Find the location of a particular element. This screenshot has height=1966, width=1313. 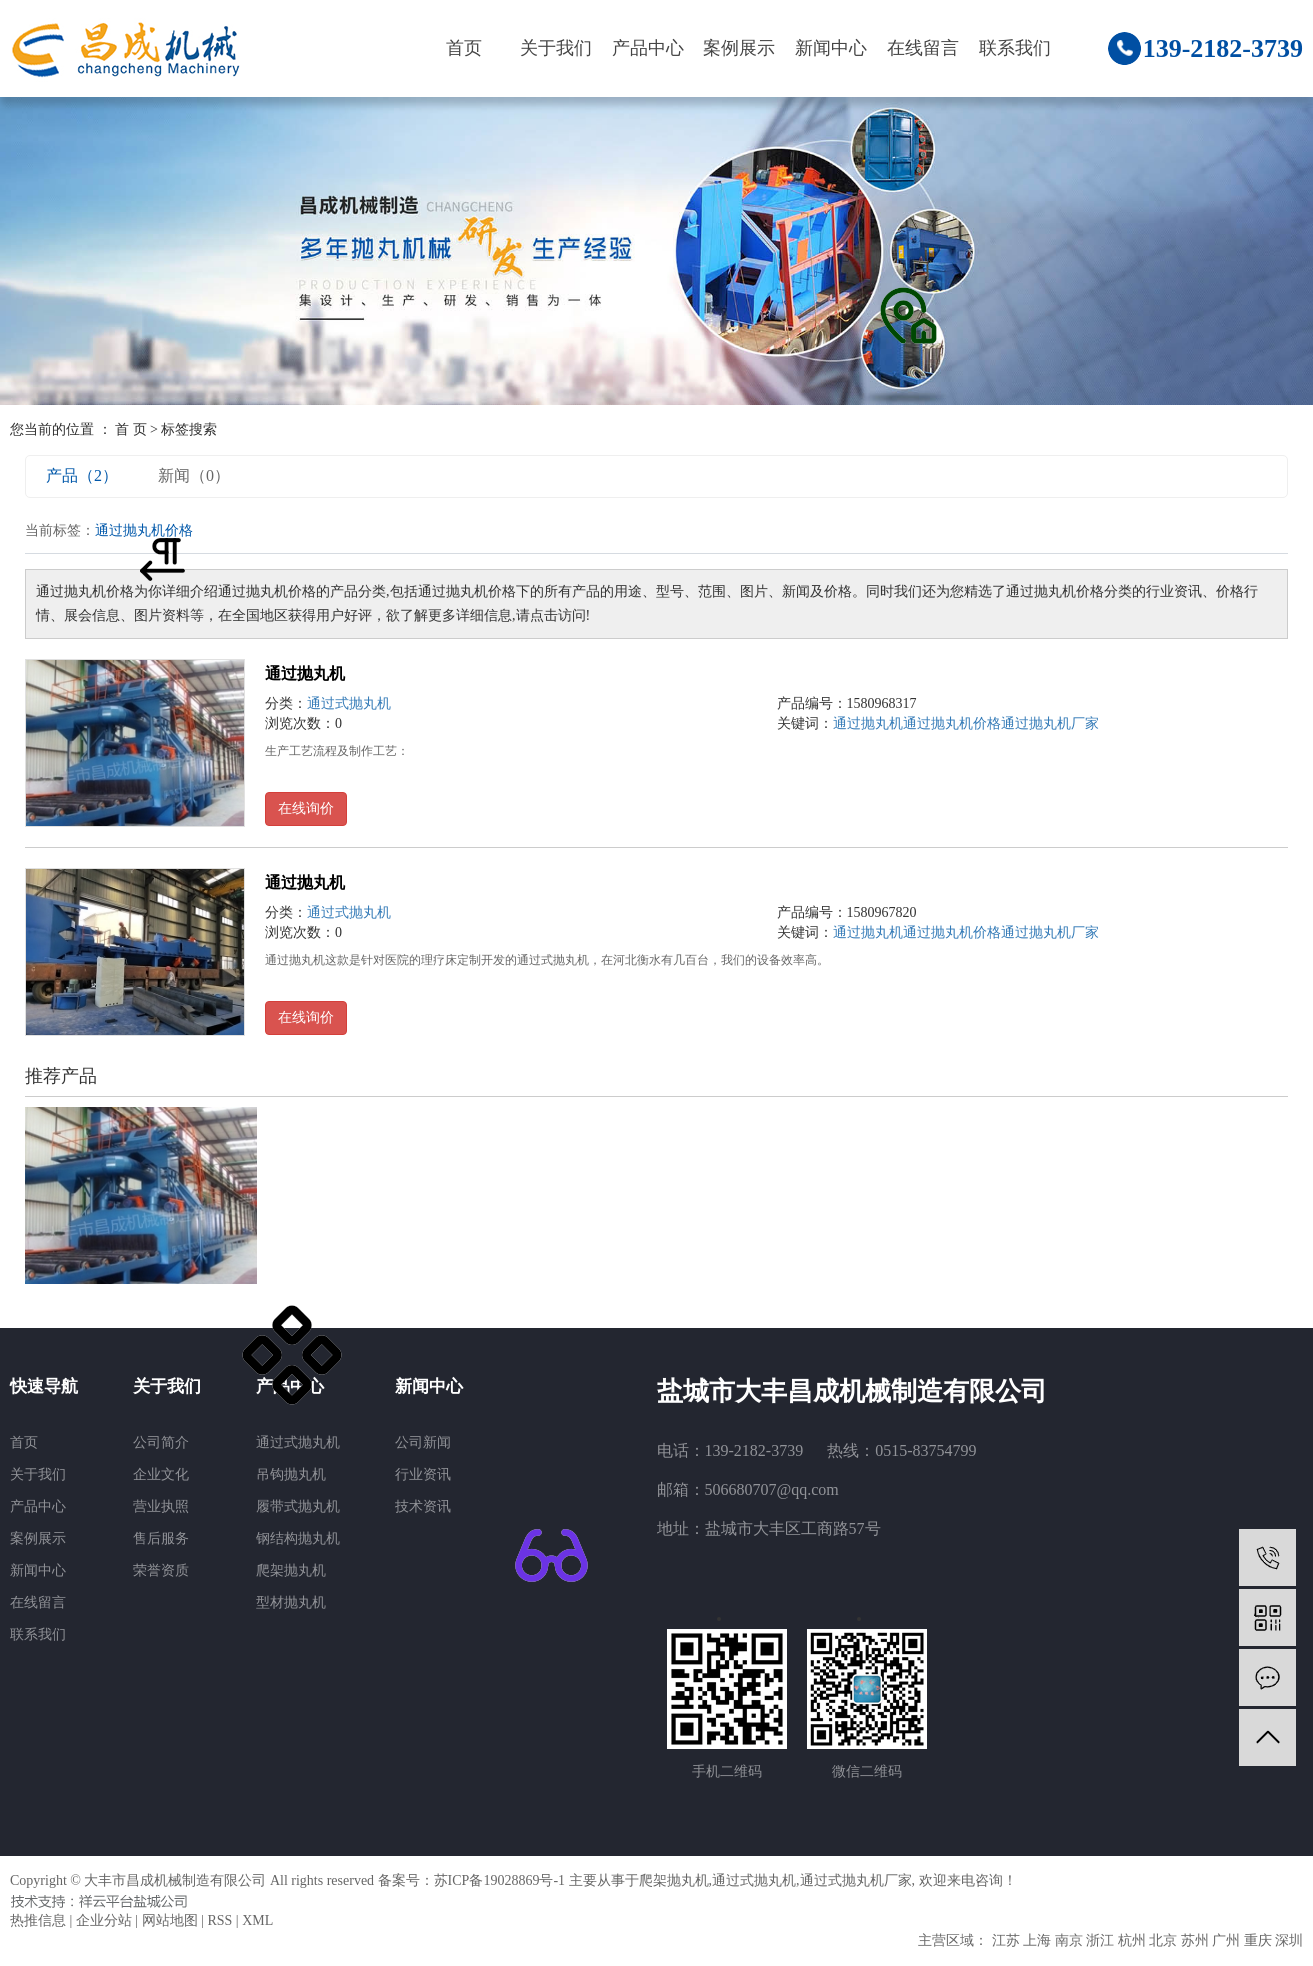

align text to the left is located at coordinates (162, 558).